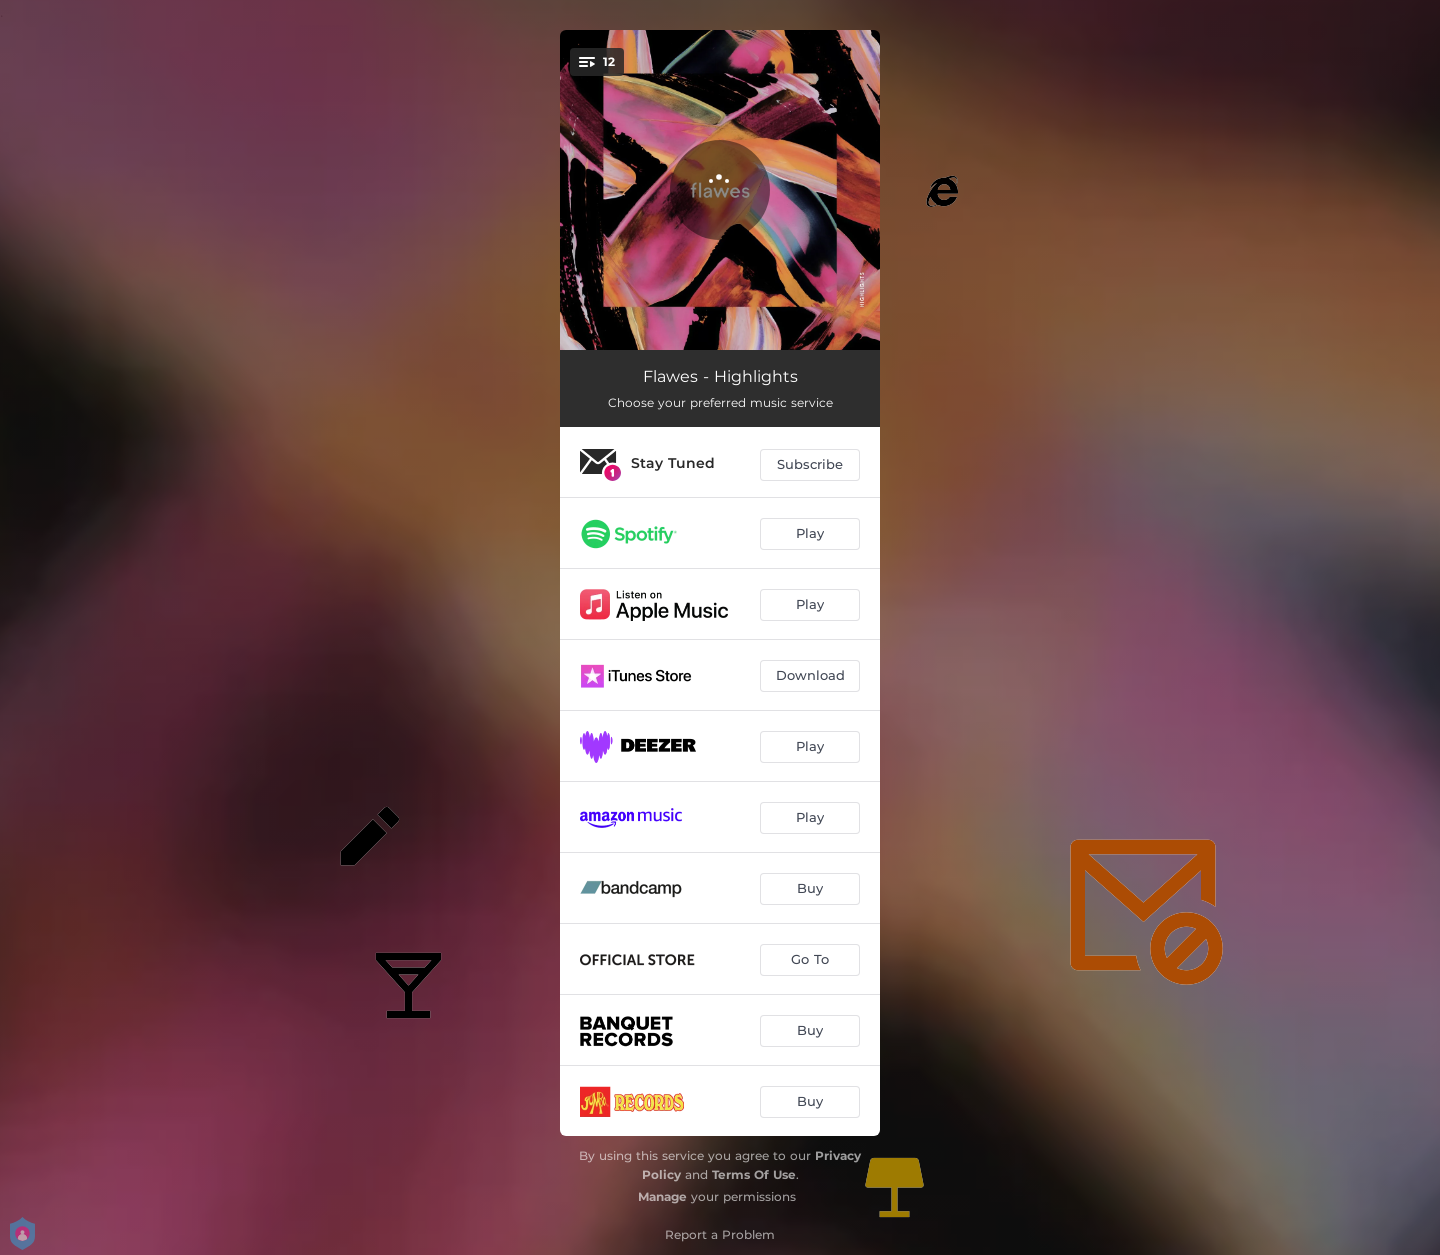 Image resolution: width=1440 pixels, height=1255 pixels. I want to click on edit content or text, so click(370, 836).